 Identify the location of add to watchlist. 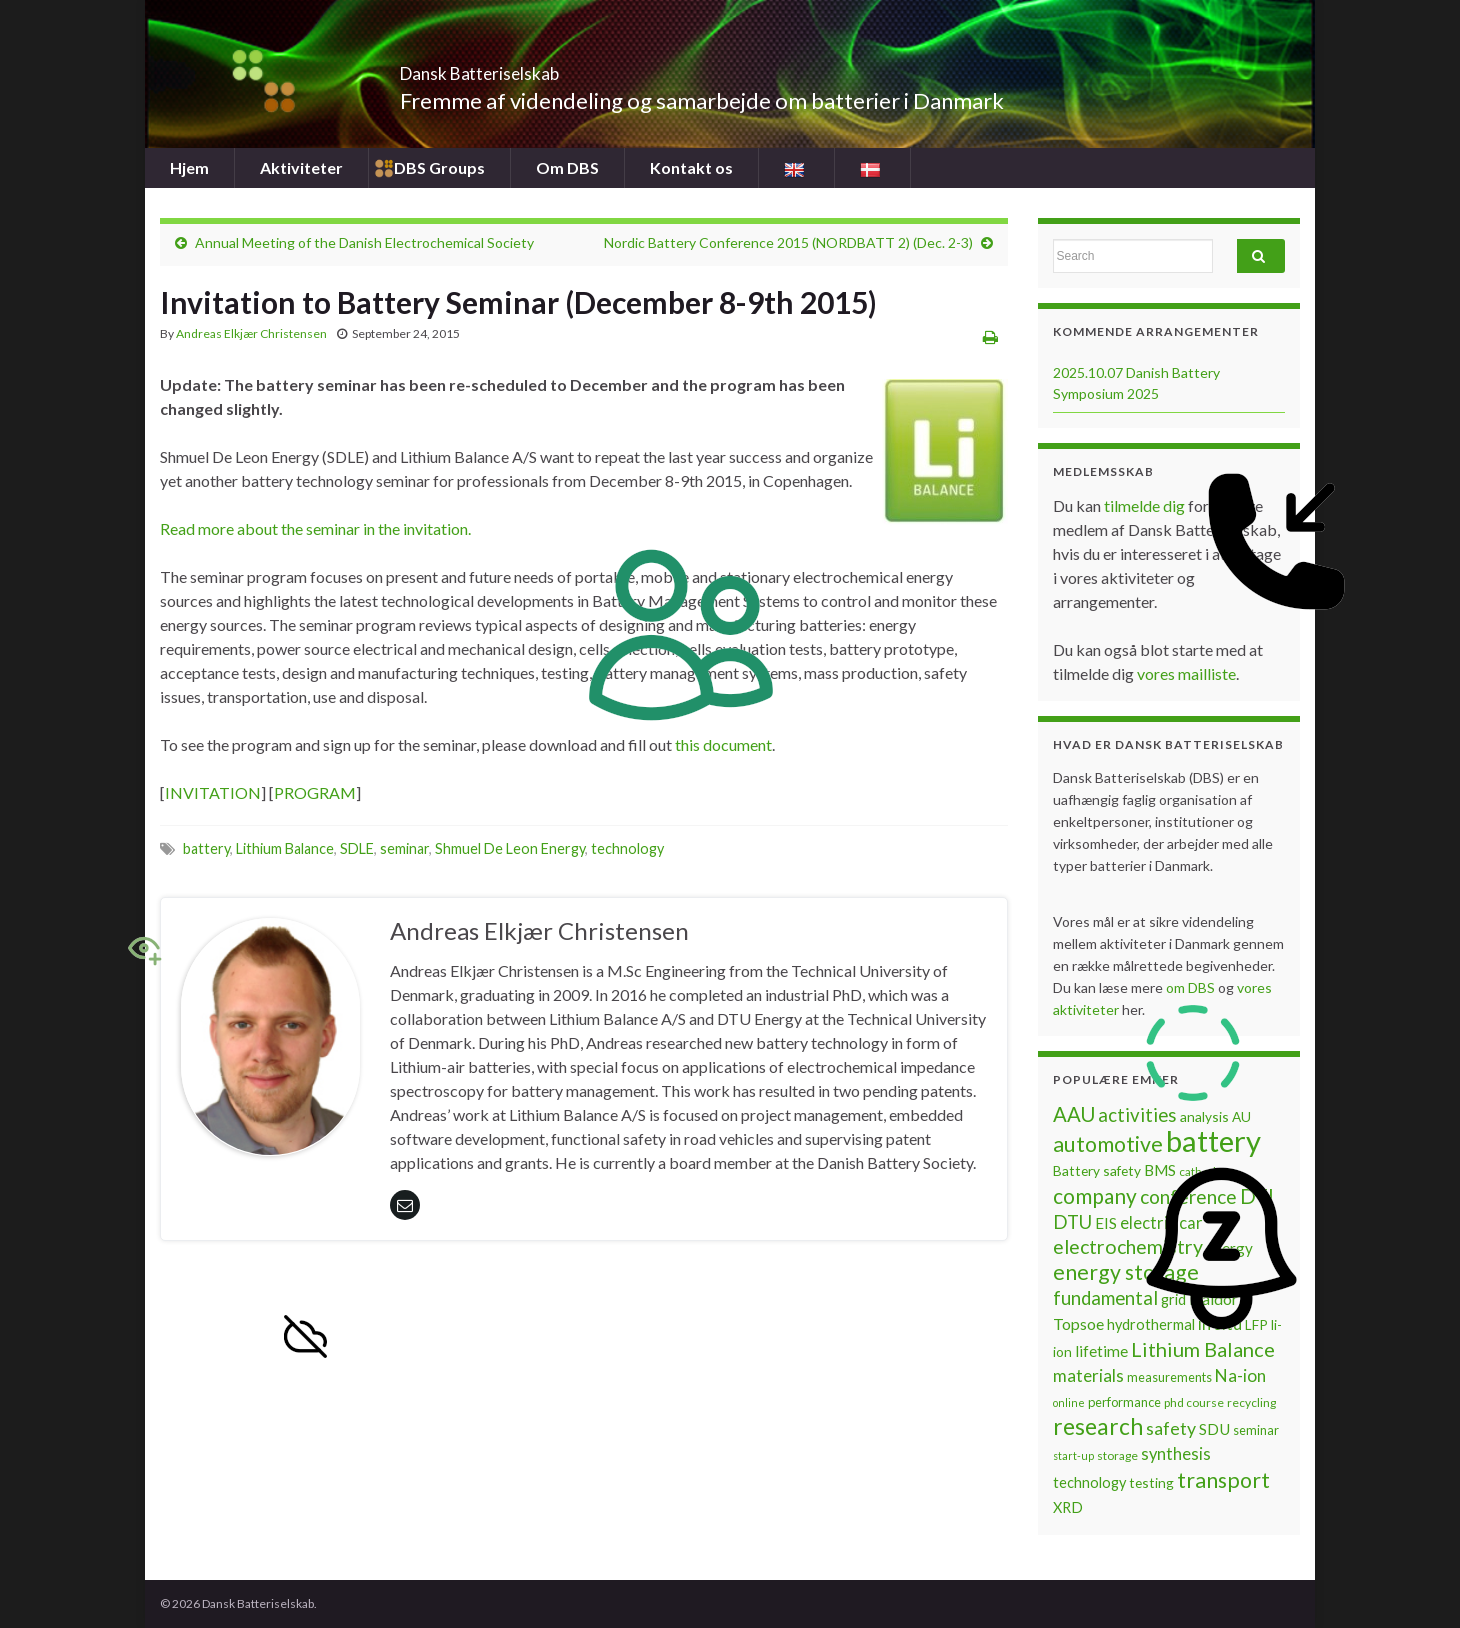
(144, 948).